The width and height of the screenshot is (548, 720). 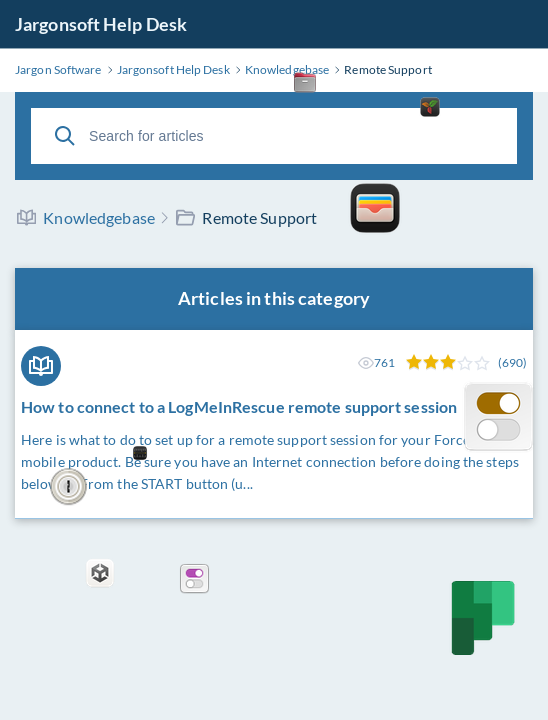 What do you see at coordinates (305, 82) in the screenshot?
I see `open file manager application` at bounding box center [305, 82].